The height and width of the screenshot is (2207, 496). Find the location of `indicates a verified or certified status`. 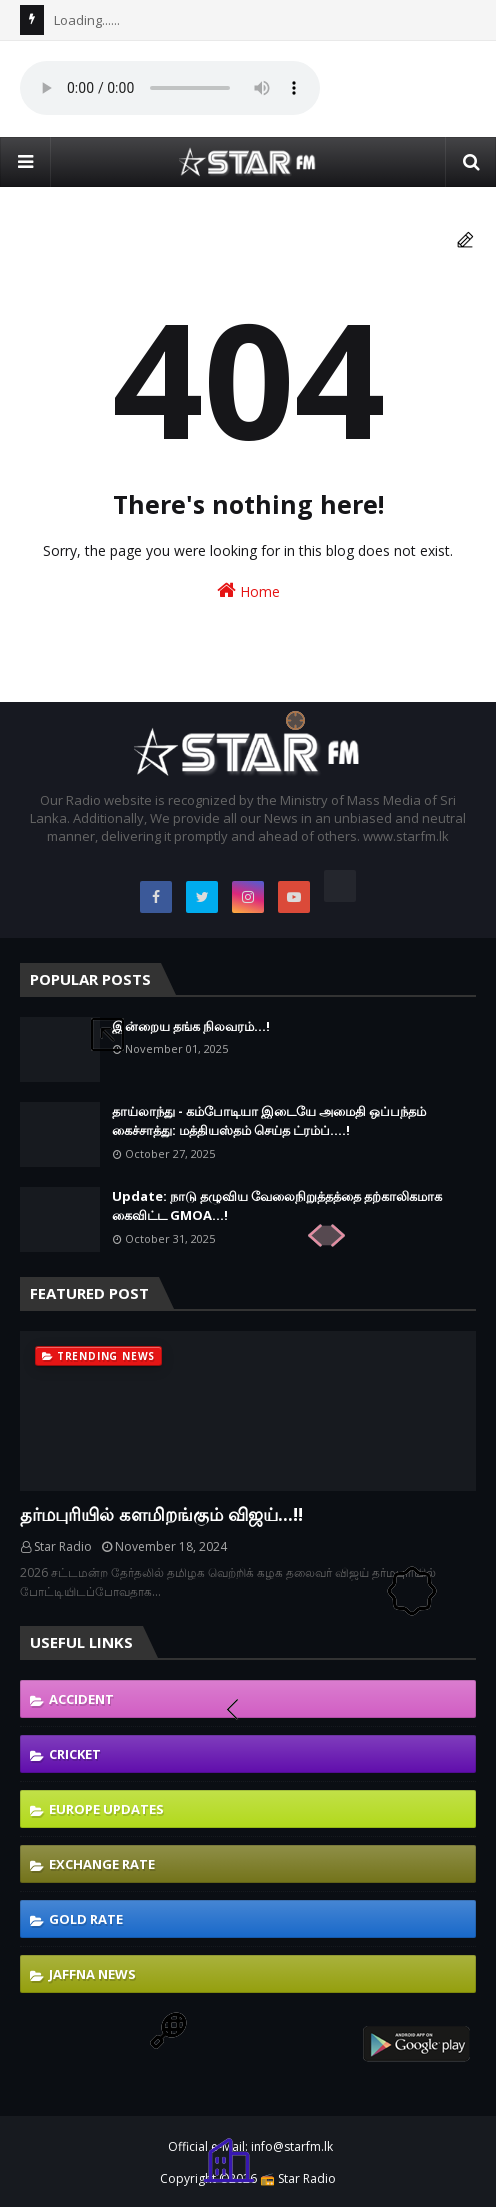

indicates a verified or certified status is located at coordinates (412, 1591).